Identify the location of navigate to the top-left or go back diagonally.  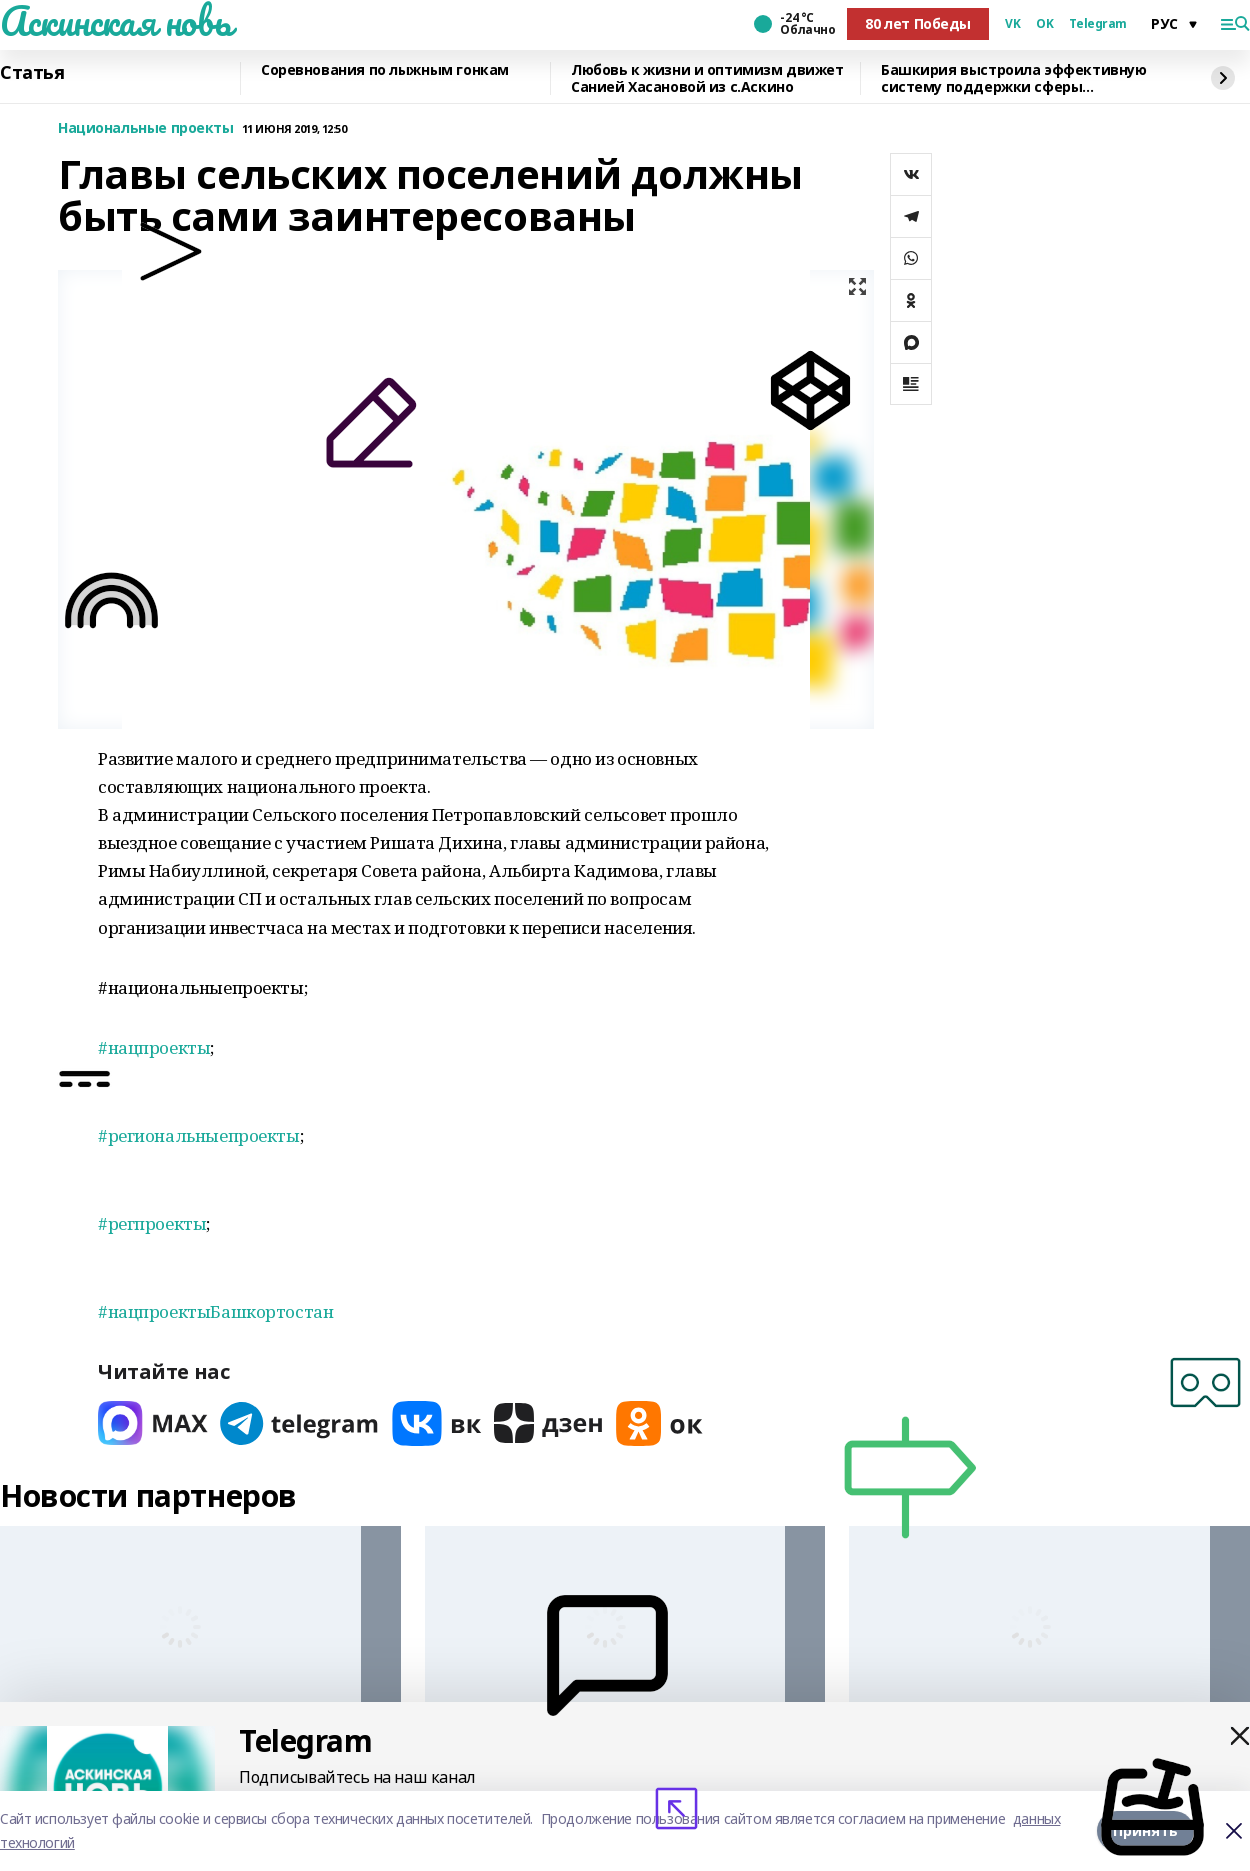
(676, 1808).